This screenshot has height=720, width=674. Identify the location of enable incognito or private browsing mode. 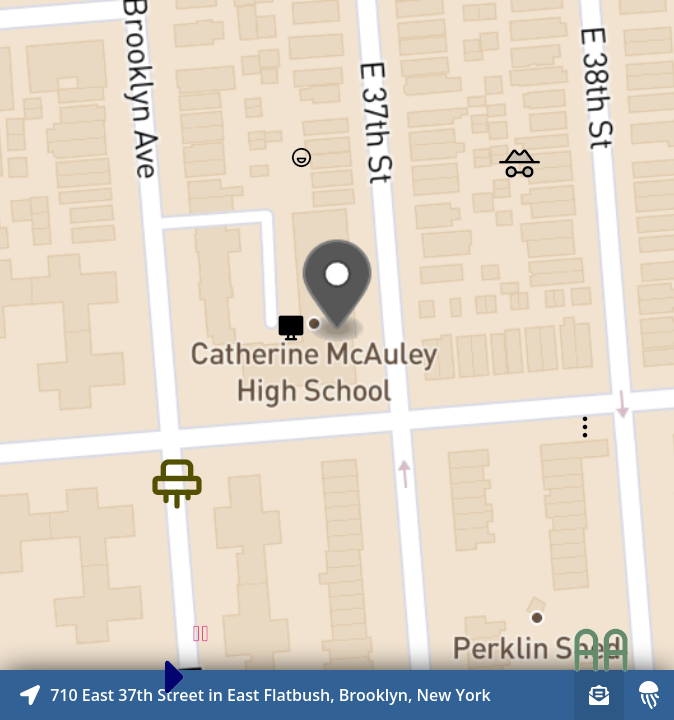
(519, 163).